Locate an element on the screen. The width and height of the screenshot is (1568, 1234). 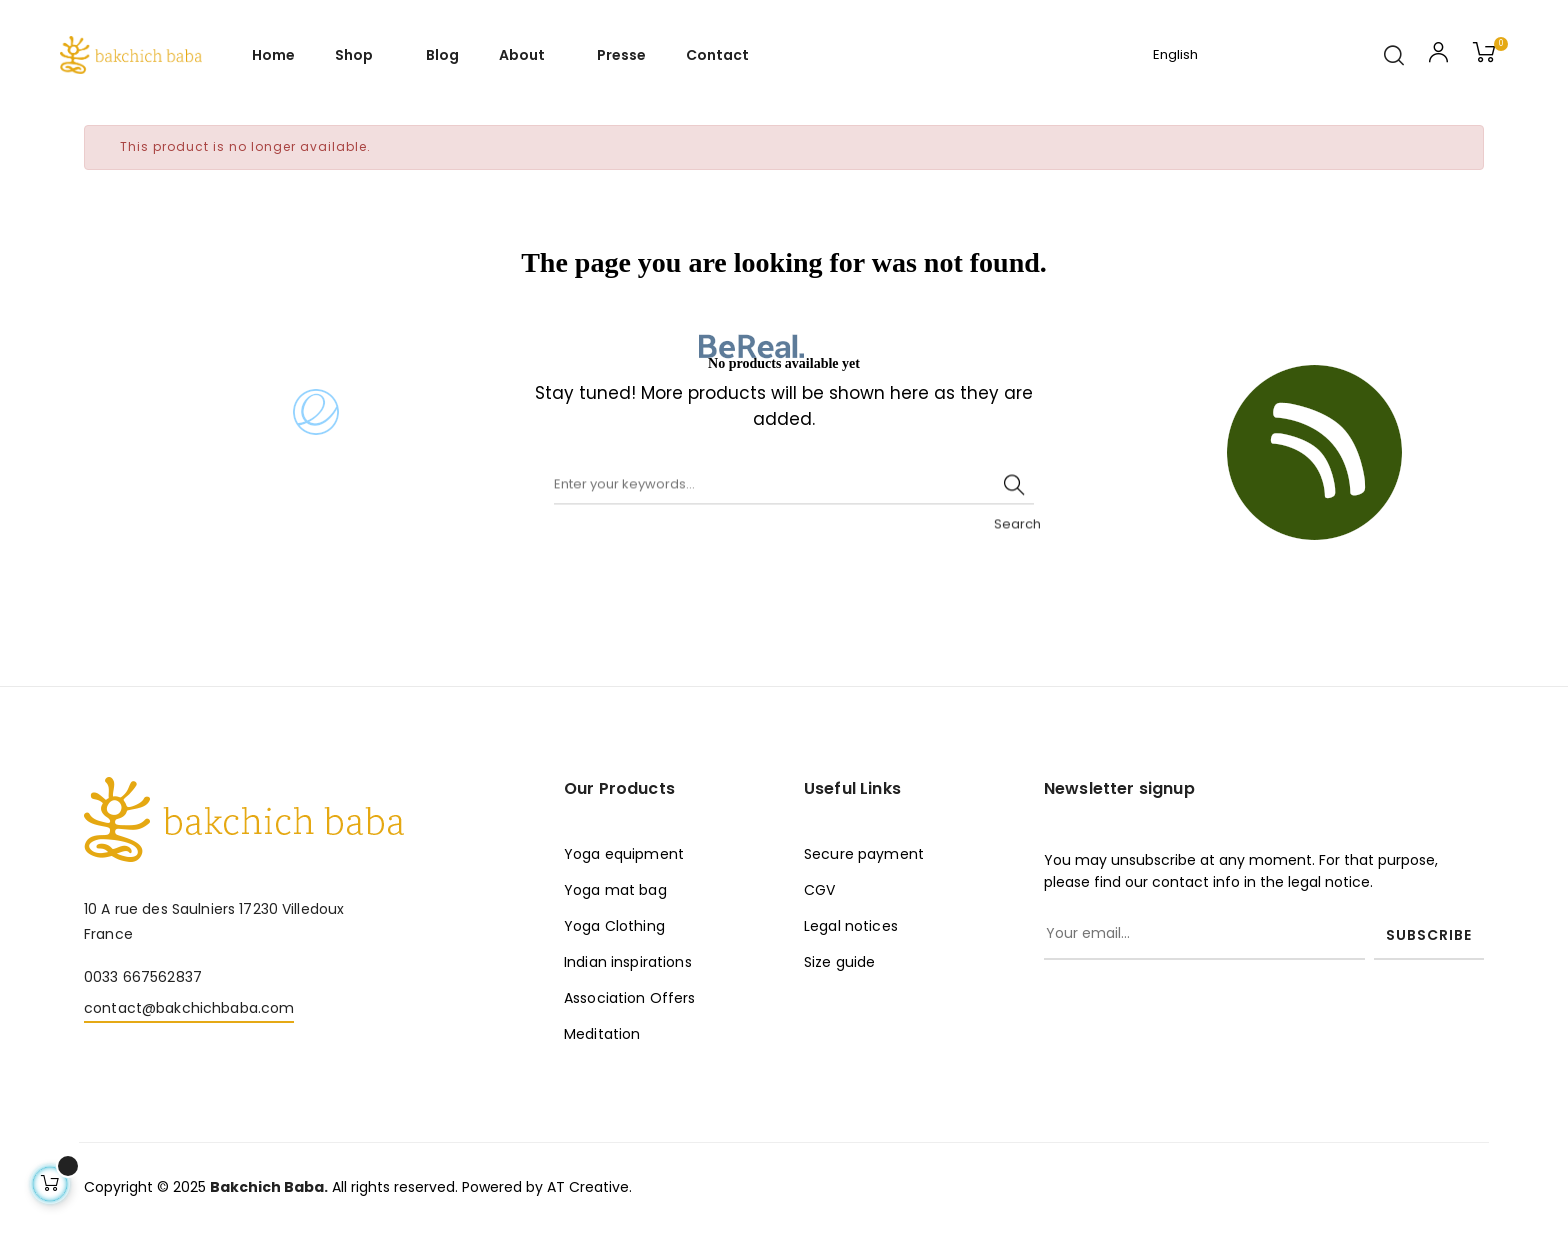
visit hearthis.at music streaming platform is located at coordinates (1314, 452).